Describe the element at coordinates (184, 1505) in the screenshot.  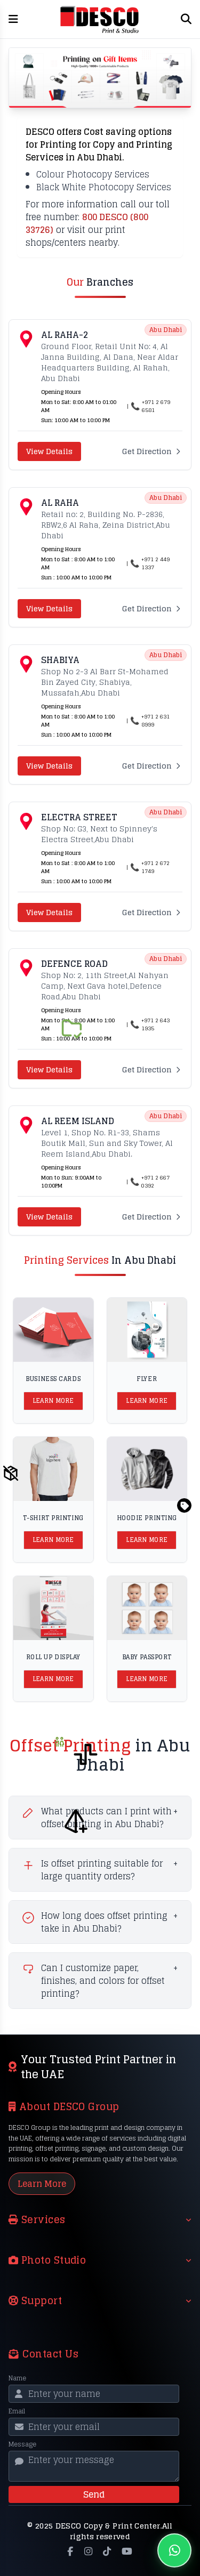
I see `view tagged items in your feed` at that location.